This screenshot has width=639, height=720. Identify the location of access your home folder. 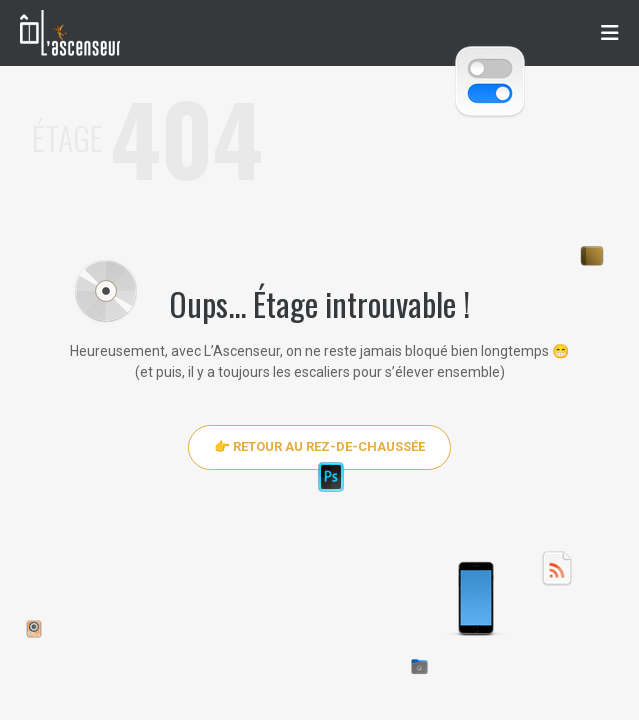
(419, 666).